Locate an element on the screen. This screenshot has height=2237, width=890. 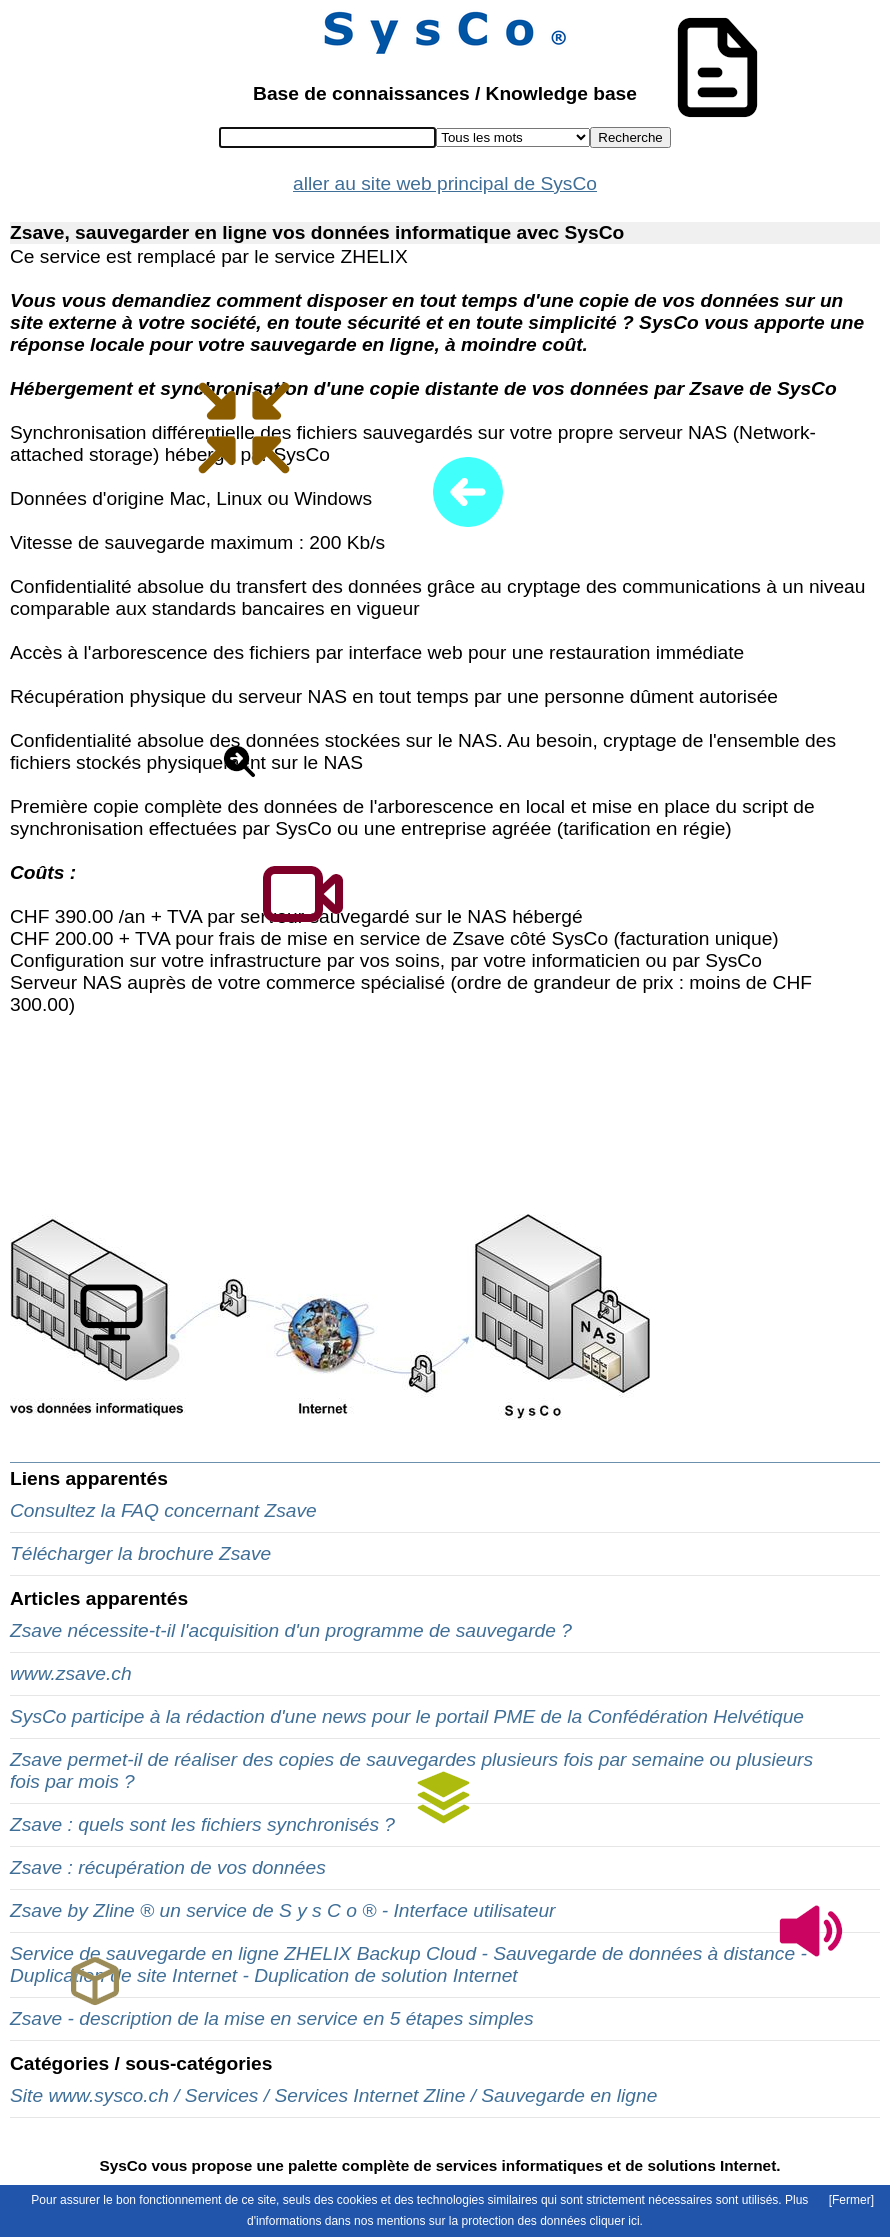
search and navigate to result is located at coordinates (239, 761).